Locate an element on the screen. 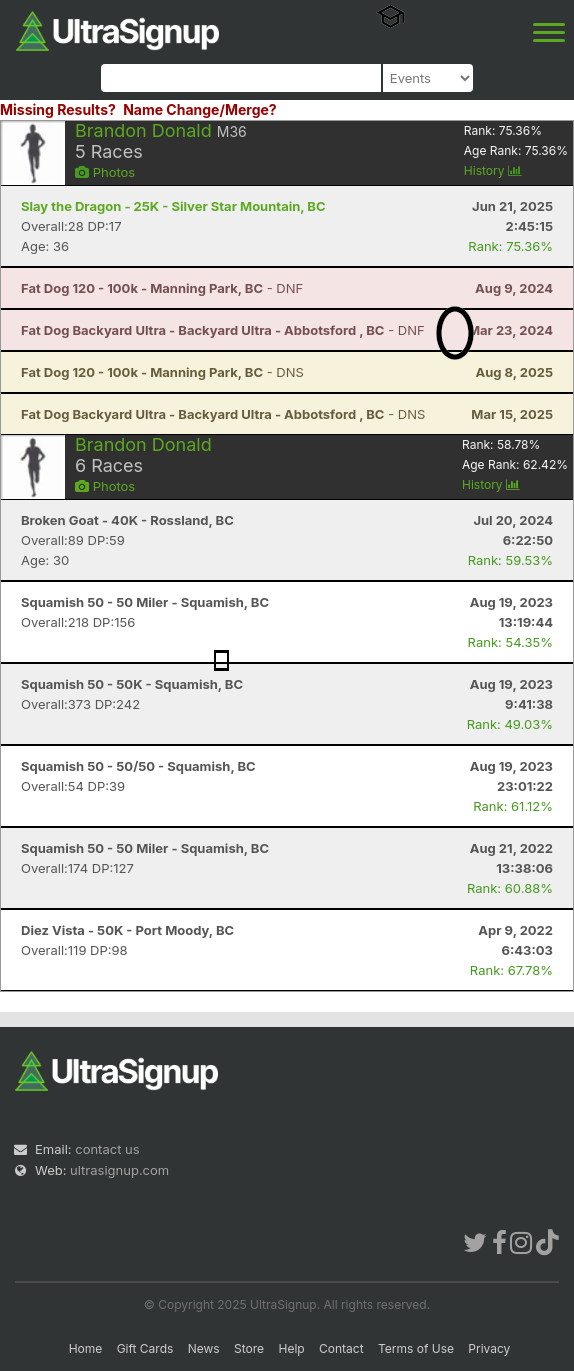  access education or school-related features is located at coordinates (390, 16).